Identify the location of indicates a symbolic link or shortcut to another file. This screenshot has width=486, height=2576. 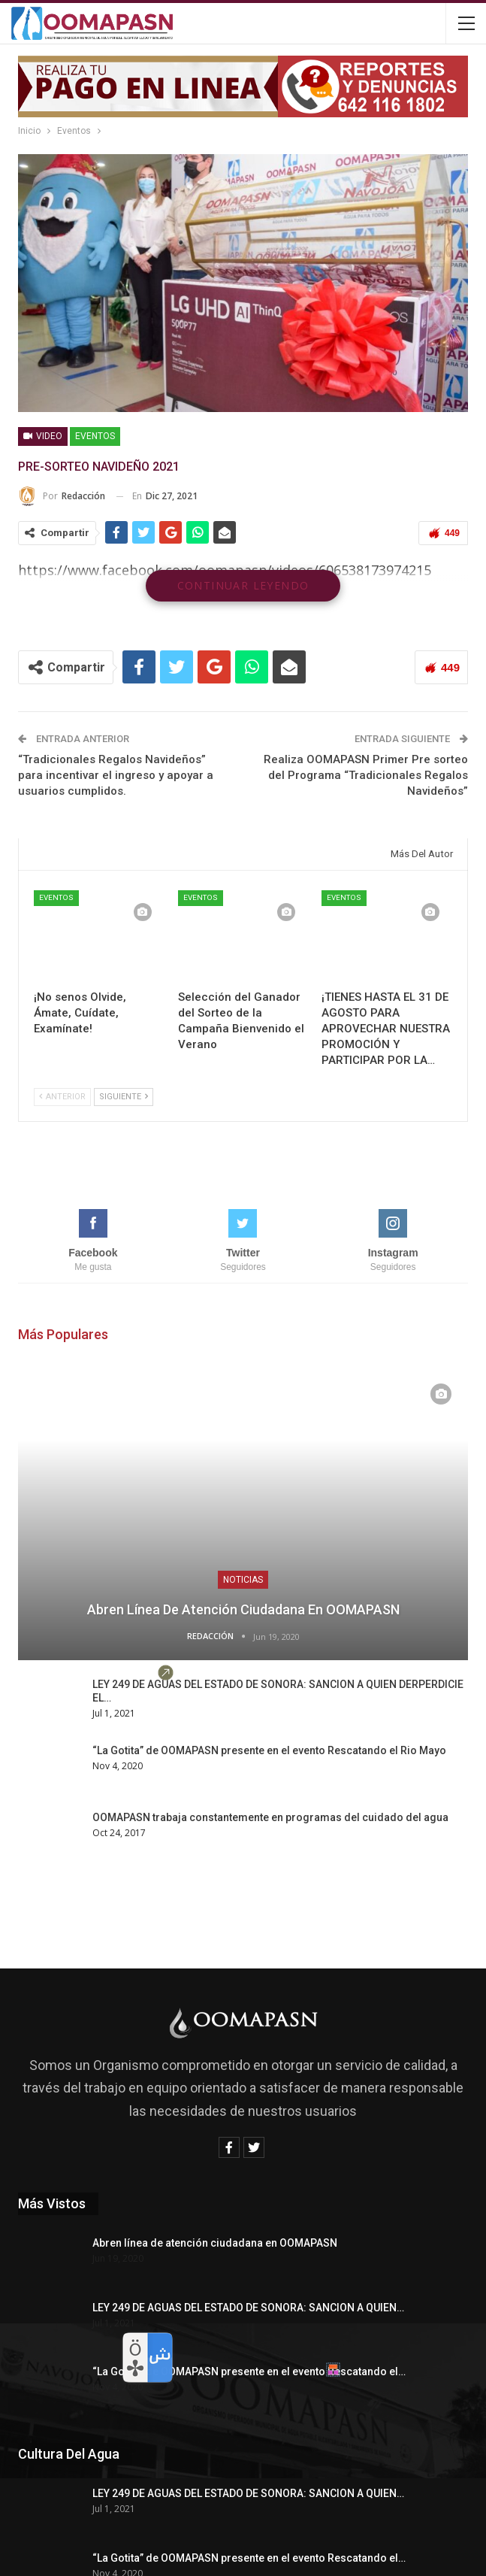
(165, 1672).